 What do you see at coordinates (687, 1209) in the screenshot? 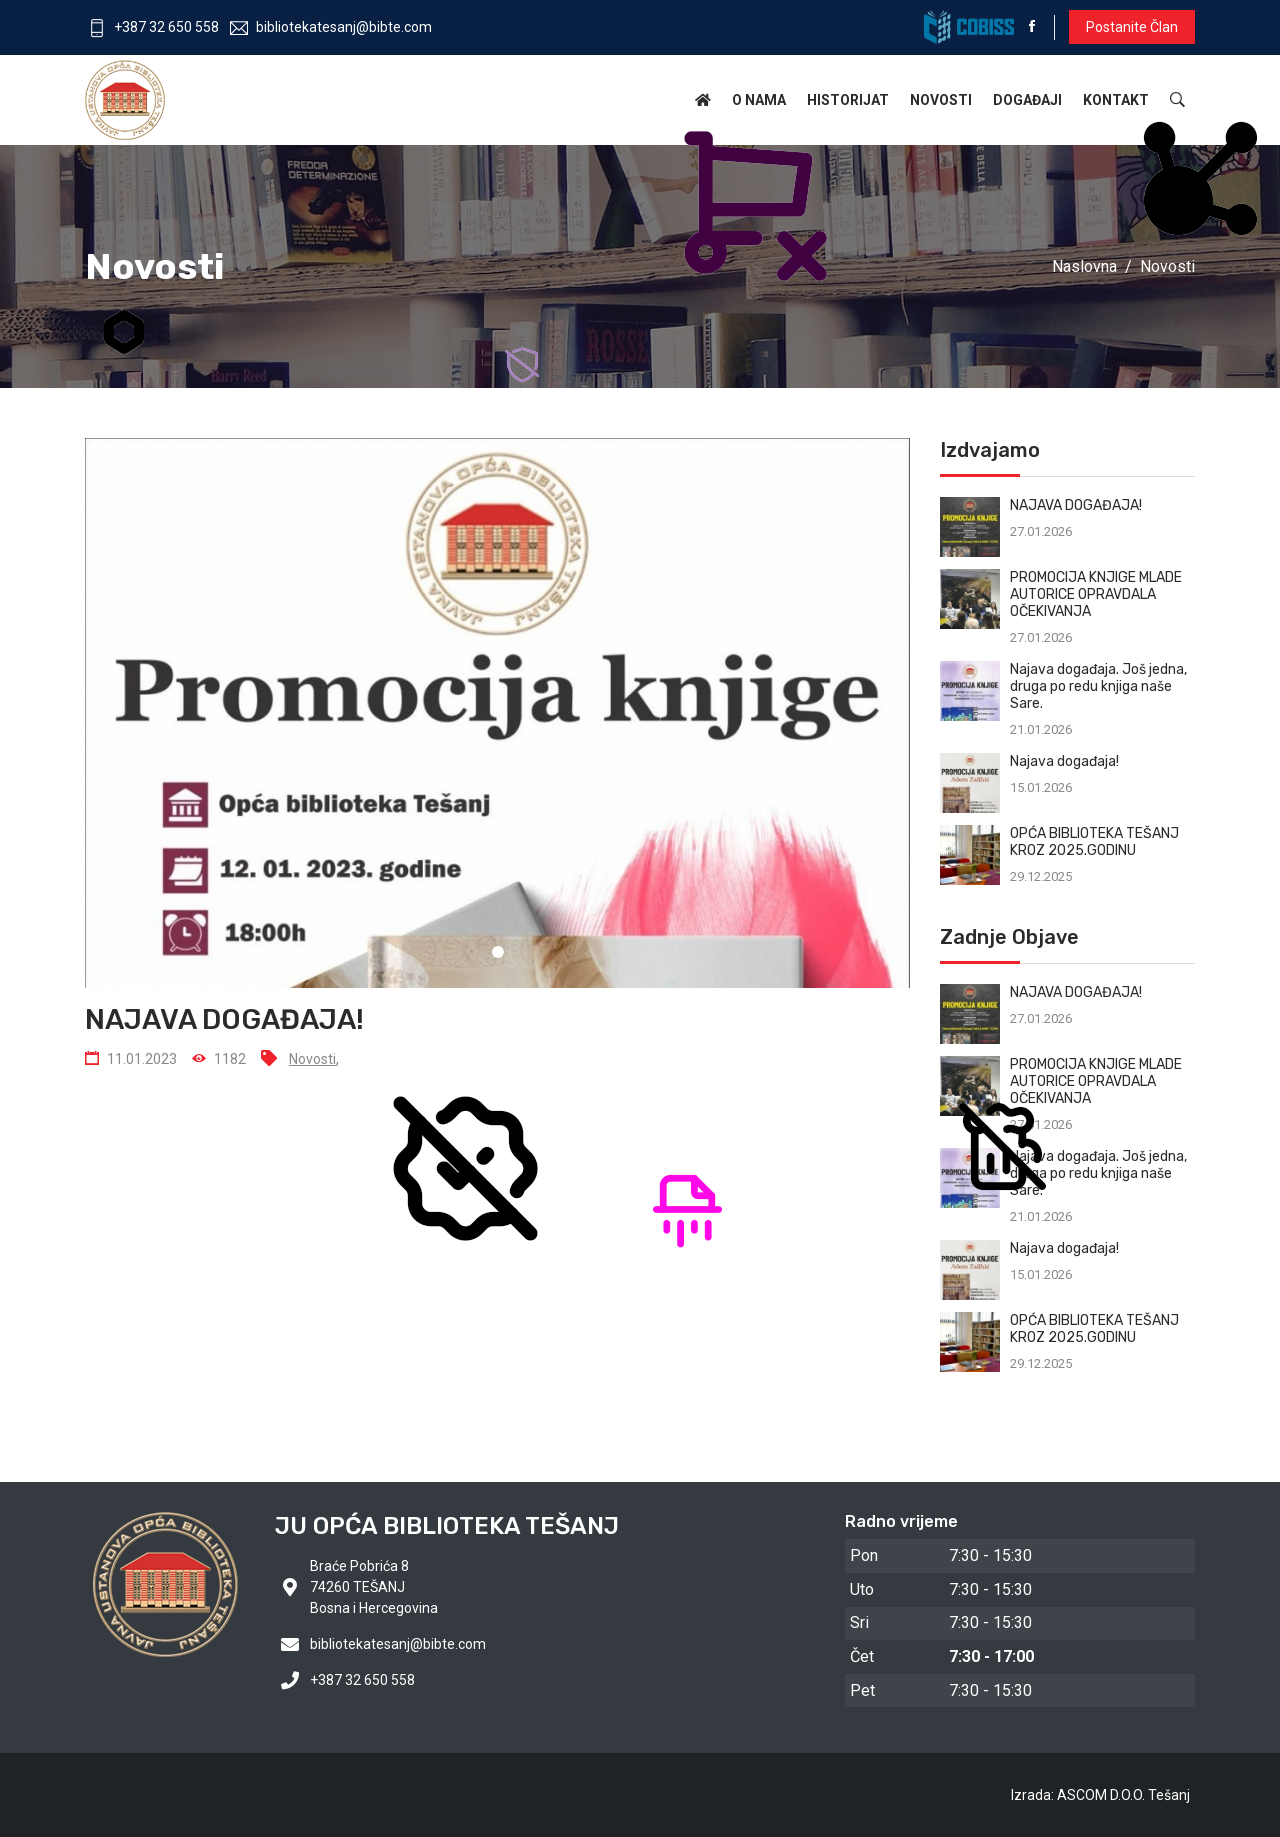
I see `permanently delete a file` at bounding box center [687, 1209].